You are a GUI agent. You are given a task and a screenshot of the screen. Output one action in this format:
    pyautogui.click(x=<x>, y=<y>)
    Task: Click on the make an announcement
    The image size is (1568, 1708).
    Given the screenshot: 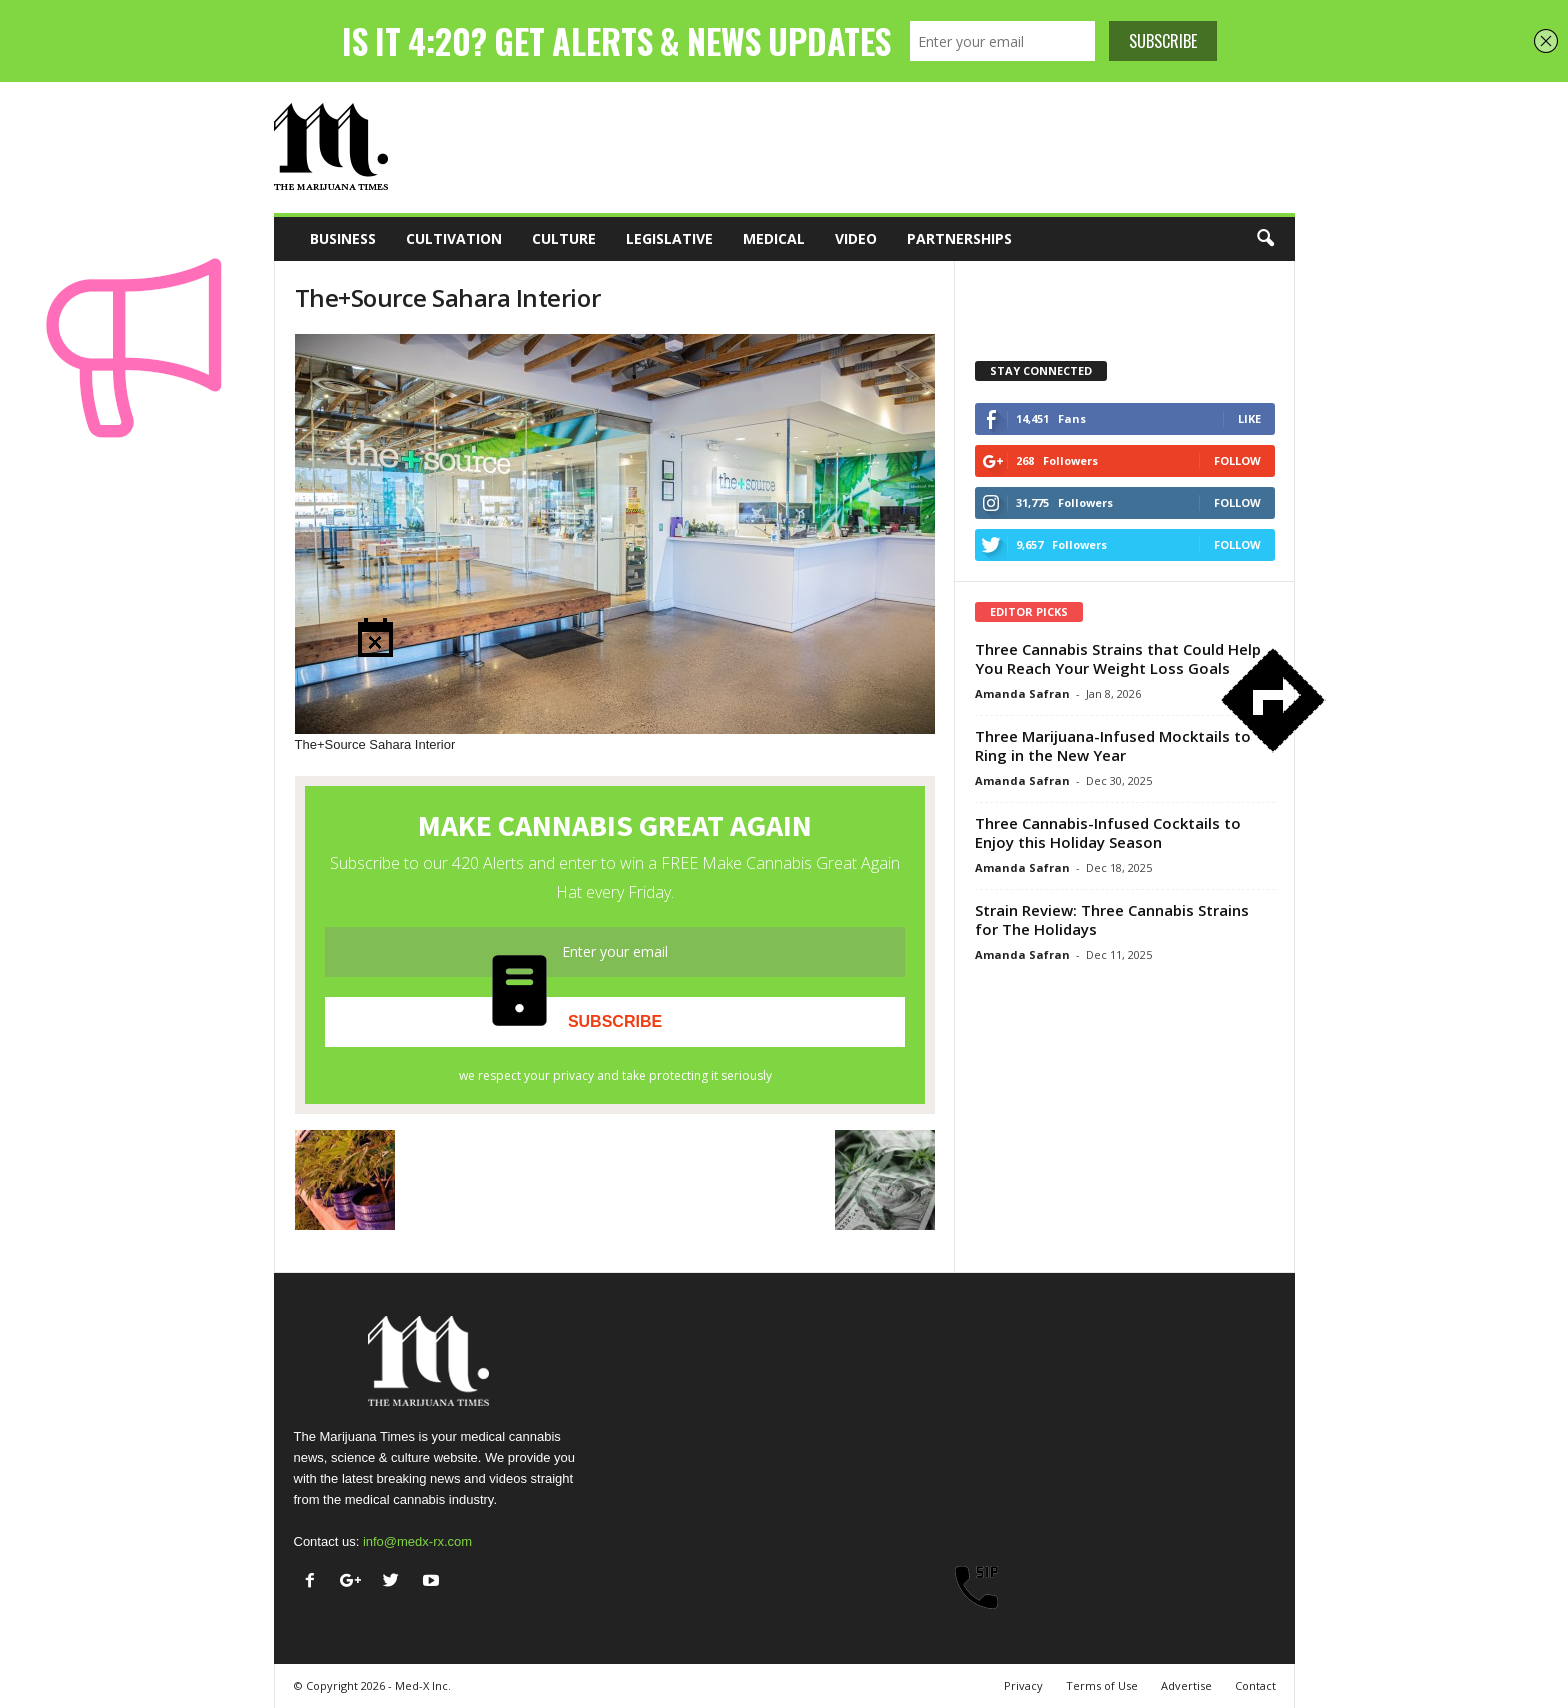 What is the action you would take?
    pyautogui.click(x=138, y=350)
    